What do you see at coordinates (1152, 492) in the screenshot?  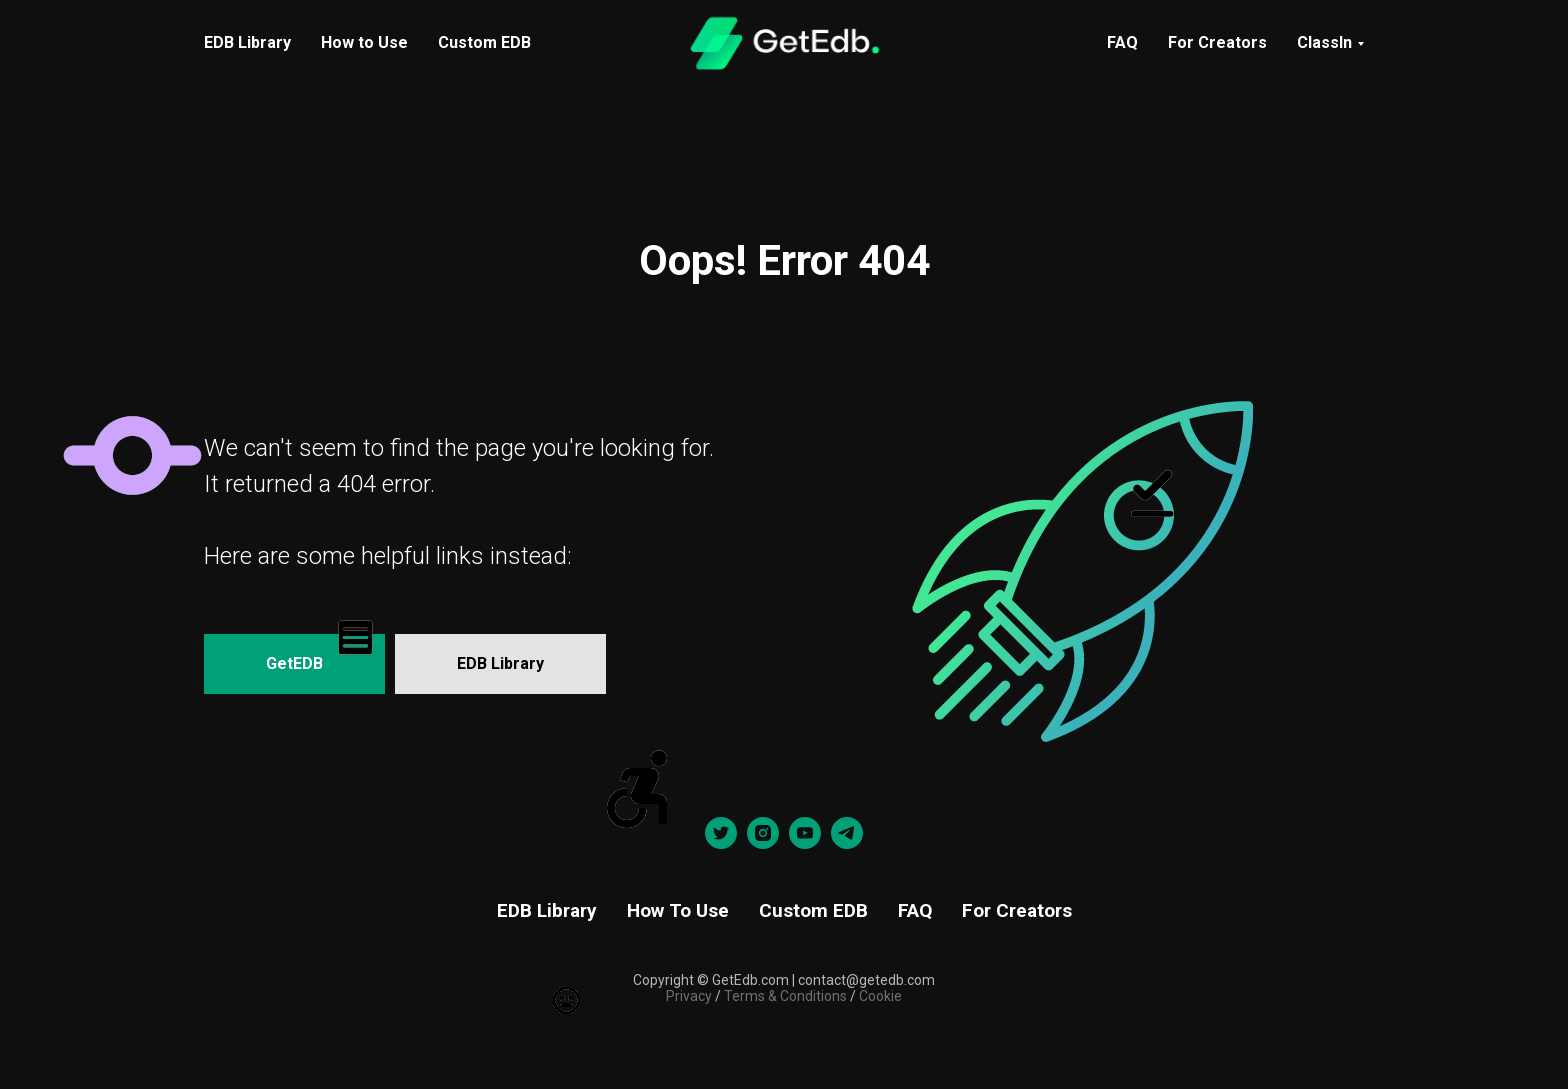 I see `download complete` at bounding box center [1152, 492].